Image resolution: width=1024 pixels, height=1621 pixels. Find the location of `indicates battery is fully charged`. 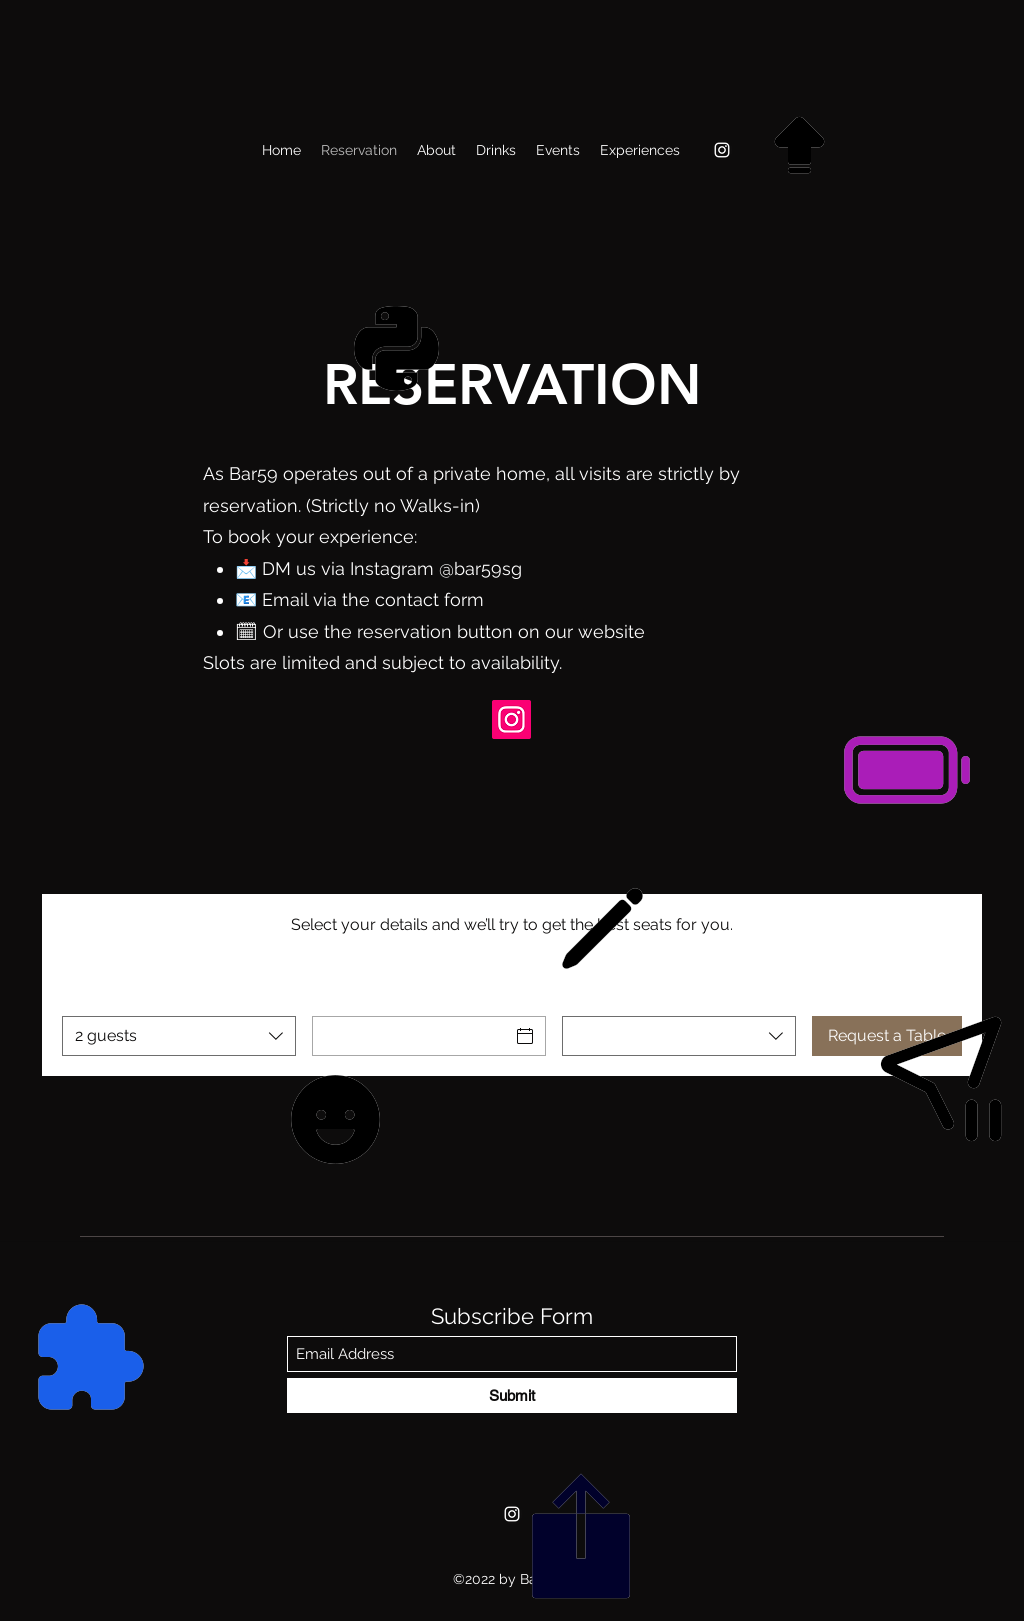

indicates battery is fully charged is located at coordinates (907, 770).